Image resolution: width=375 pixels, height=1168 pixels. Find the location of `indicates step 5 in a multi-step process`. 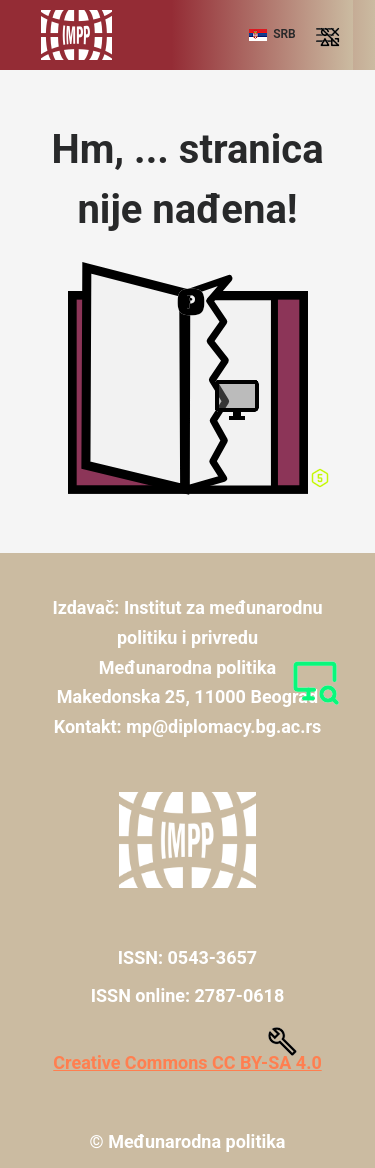

indicates step 5 in a multi-step process is located at coordinates (320, 478).